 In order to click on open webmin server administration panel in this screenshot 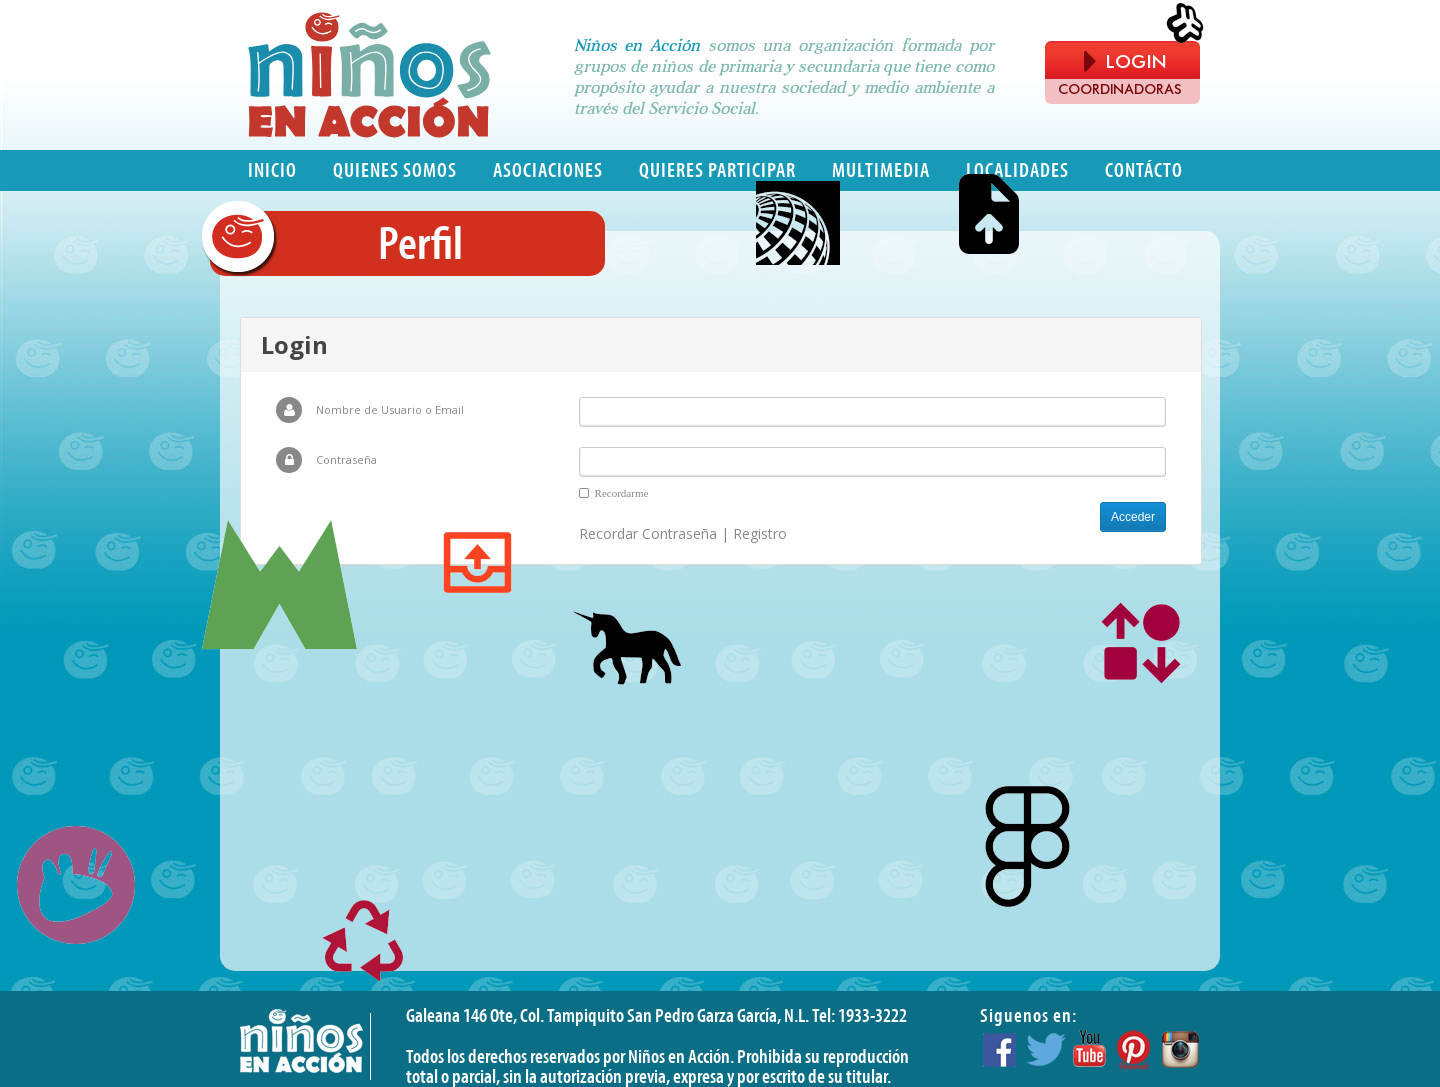, I will do `click(1185, 23)`.